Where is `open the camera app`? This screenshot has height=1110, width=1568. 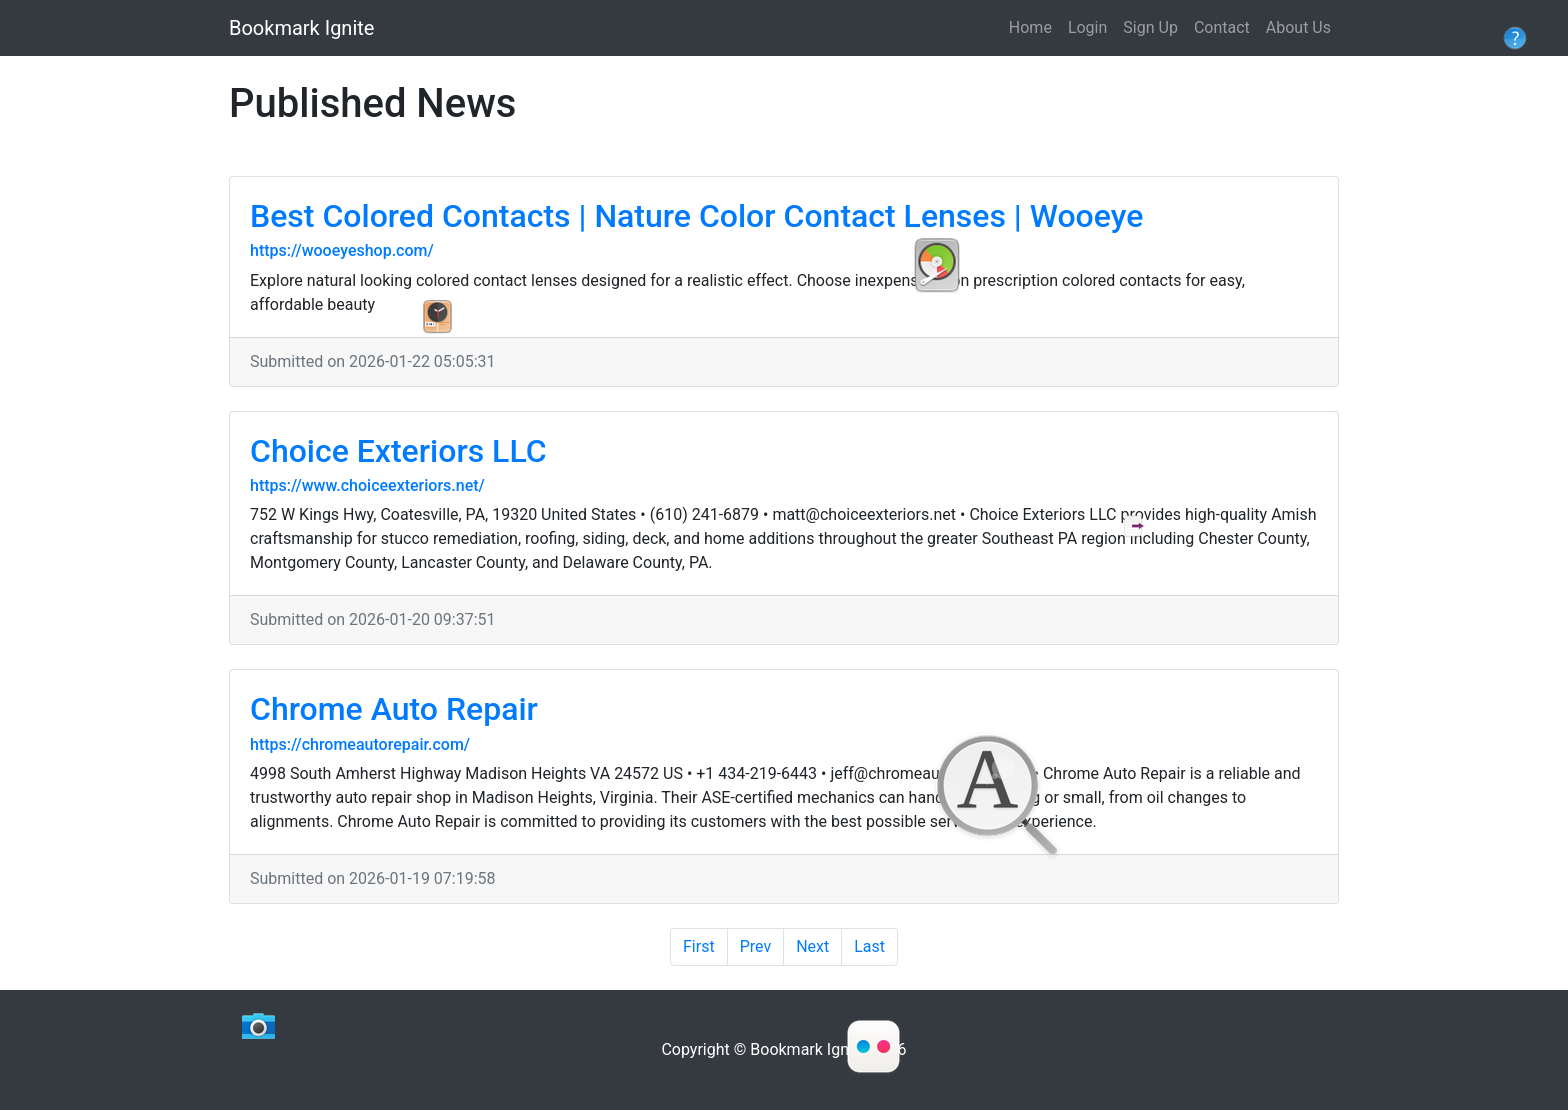
open the camera app is located at coordinates (258, 1026).